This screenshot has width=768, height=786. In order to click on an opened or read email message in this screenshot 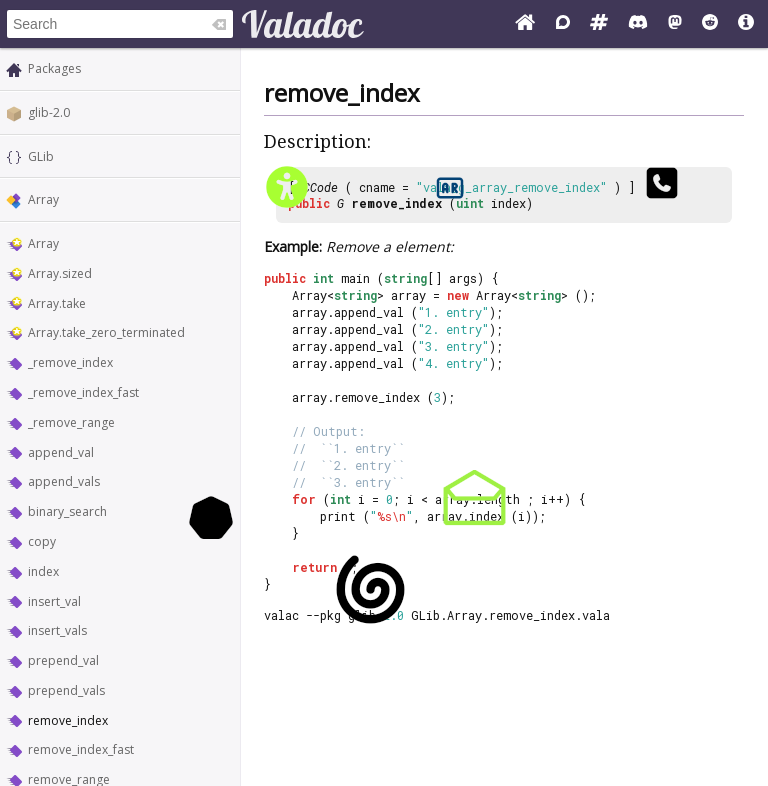, I will do `click(474, 498)`.